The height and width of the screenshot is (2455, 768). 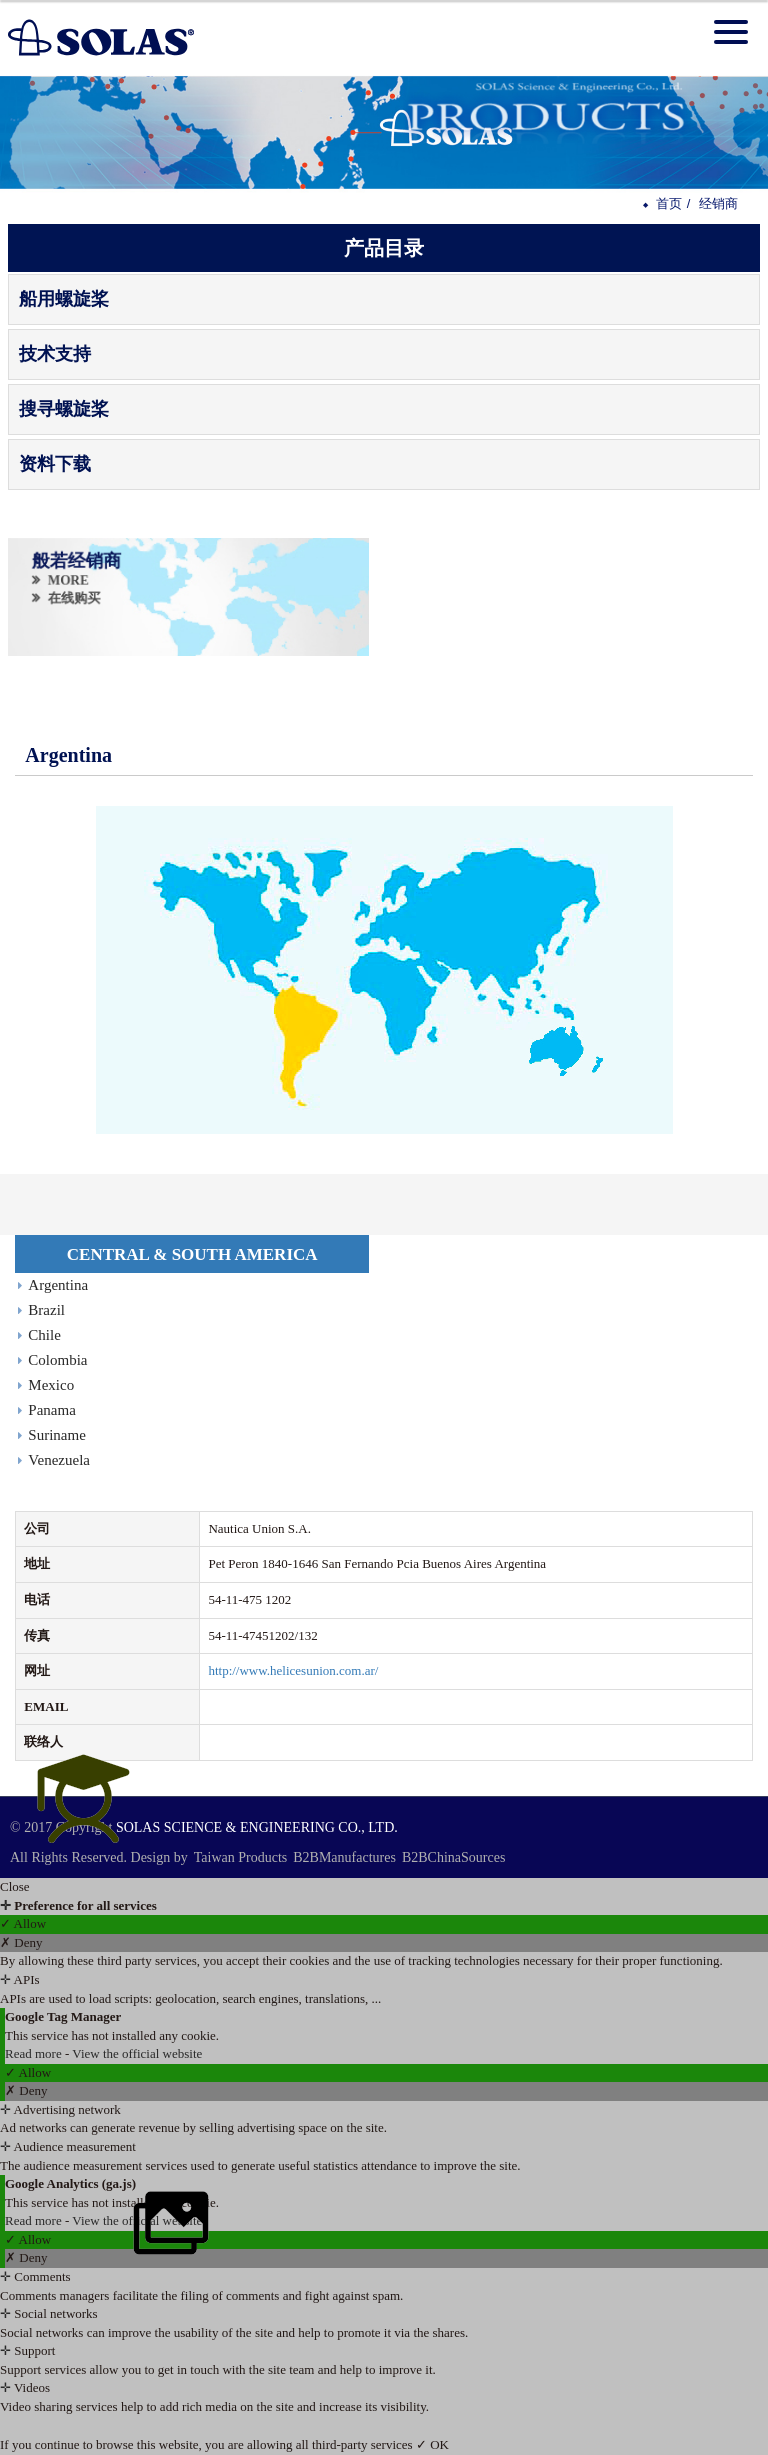 I want to click on view student profile or account, so click(x=83, y=1800).